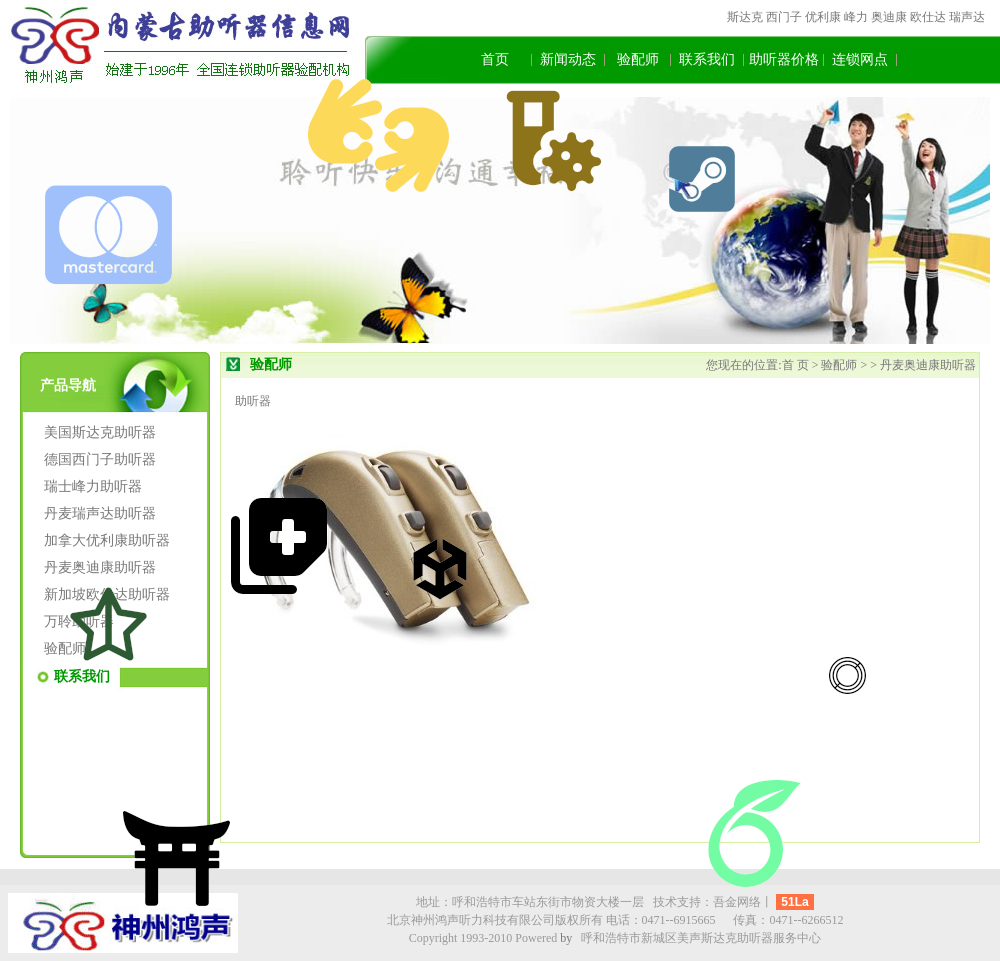 This screenshot has width=1000, height=961. I want to click on jinja templating engine logo, so click(176, 858).